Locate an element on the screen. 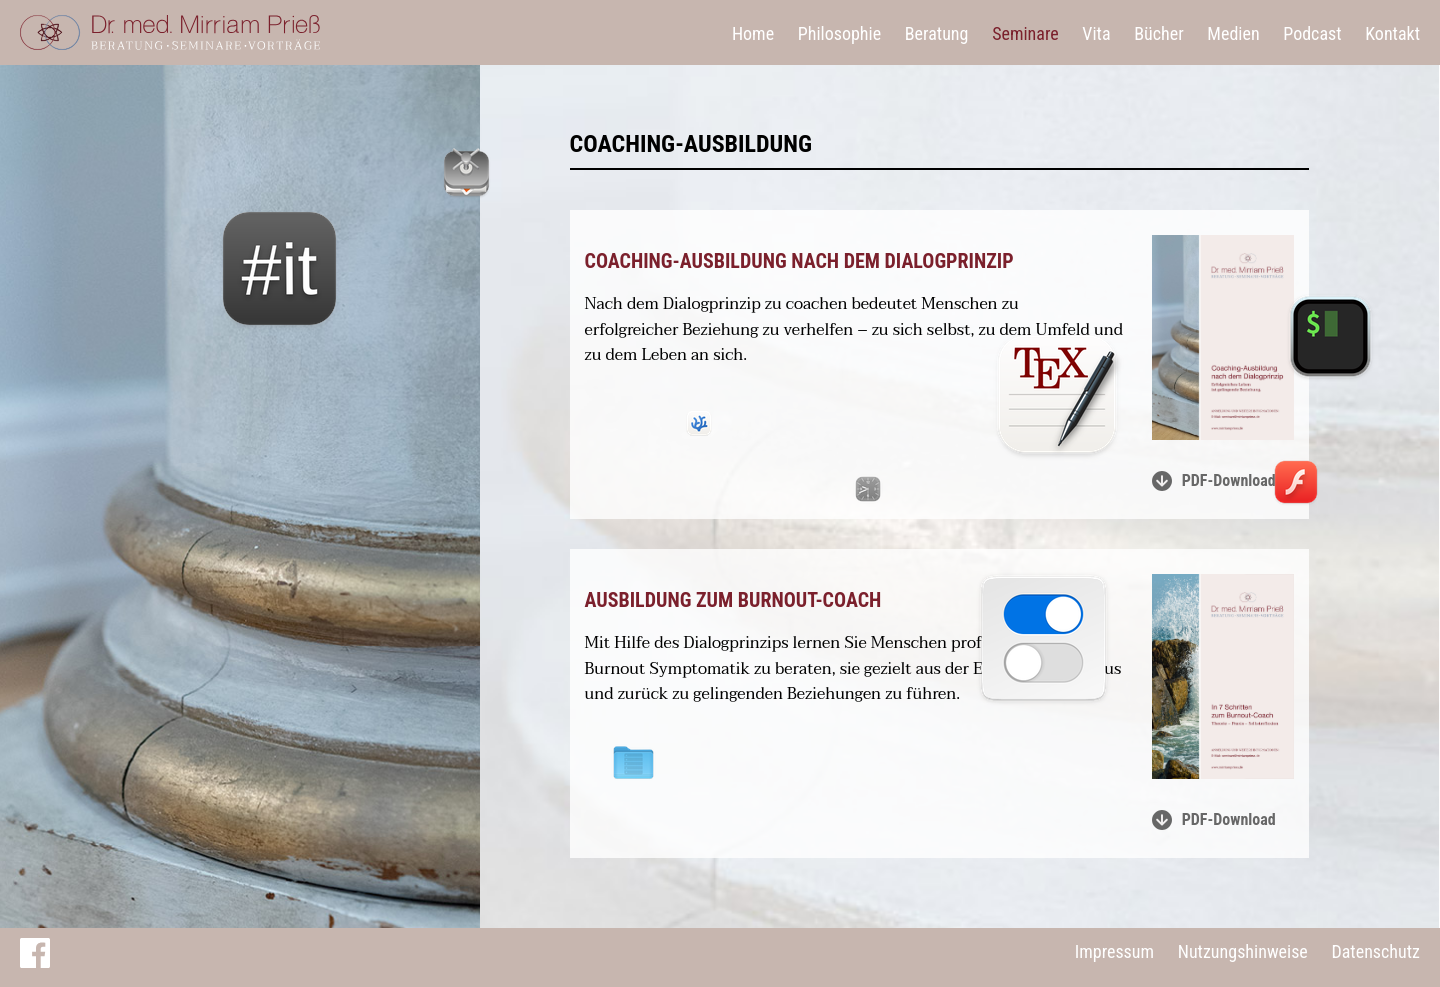  open directory menu panel applet is located at coordinates (633, 762).